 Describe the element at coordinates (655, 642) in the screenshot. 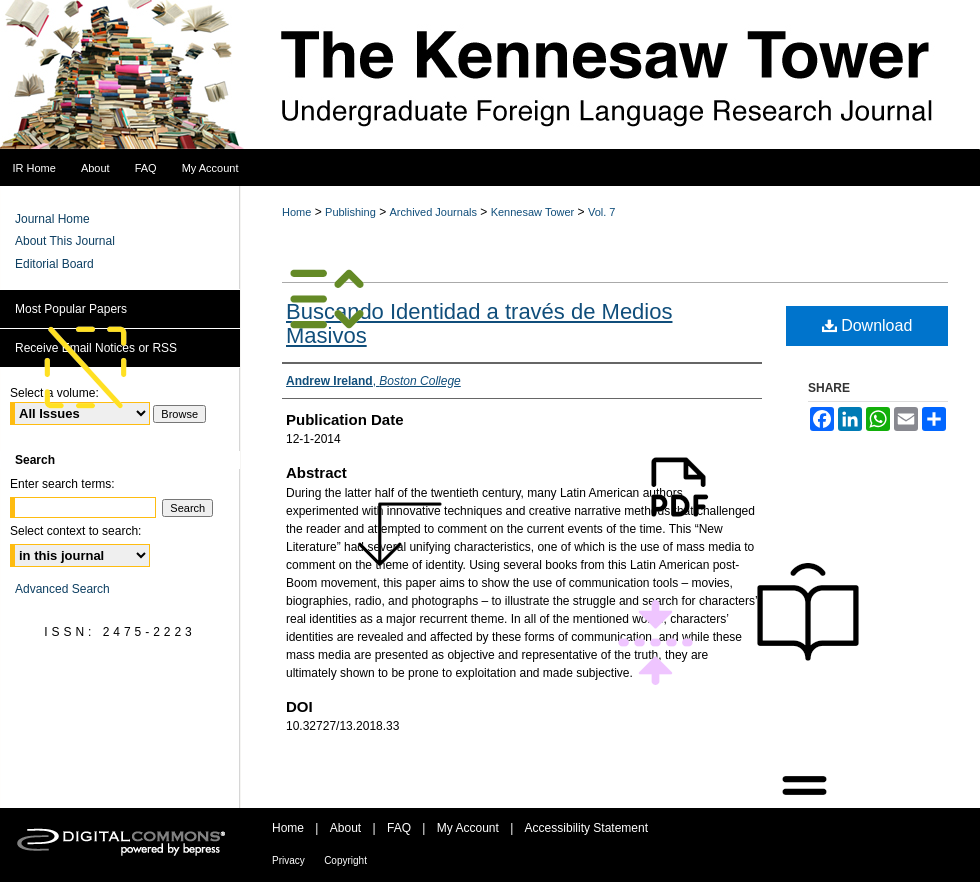

I see `collapse or hide content section` at that location.